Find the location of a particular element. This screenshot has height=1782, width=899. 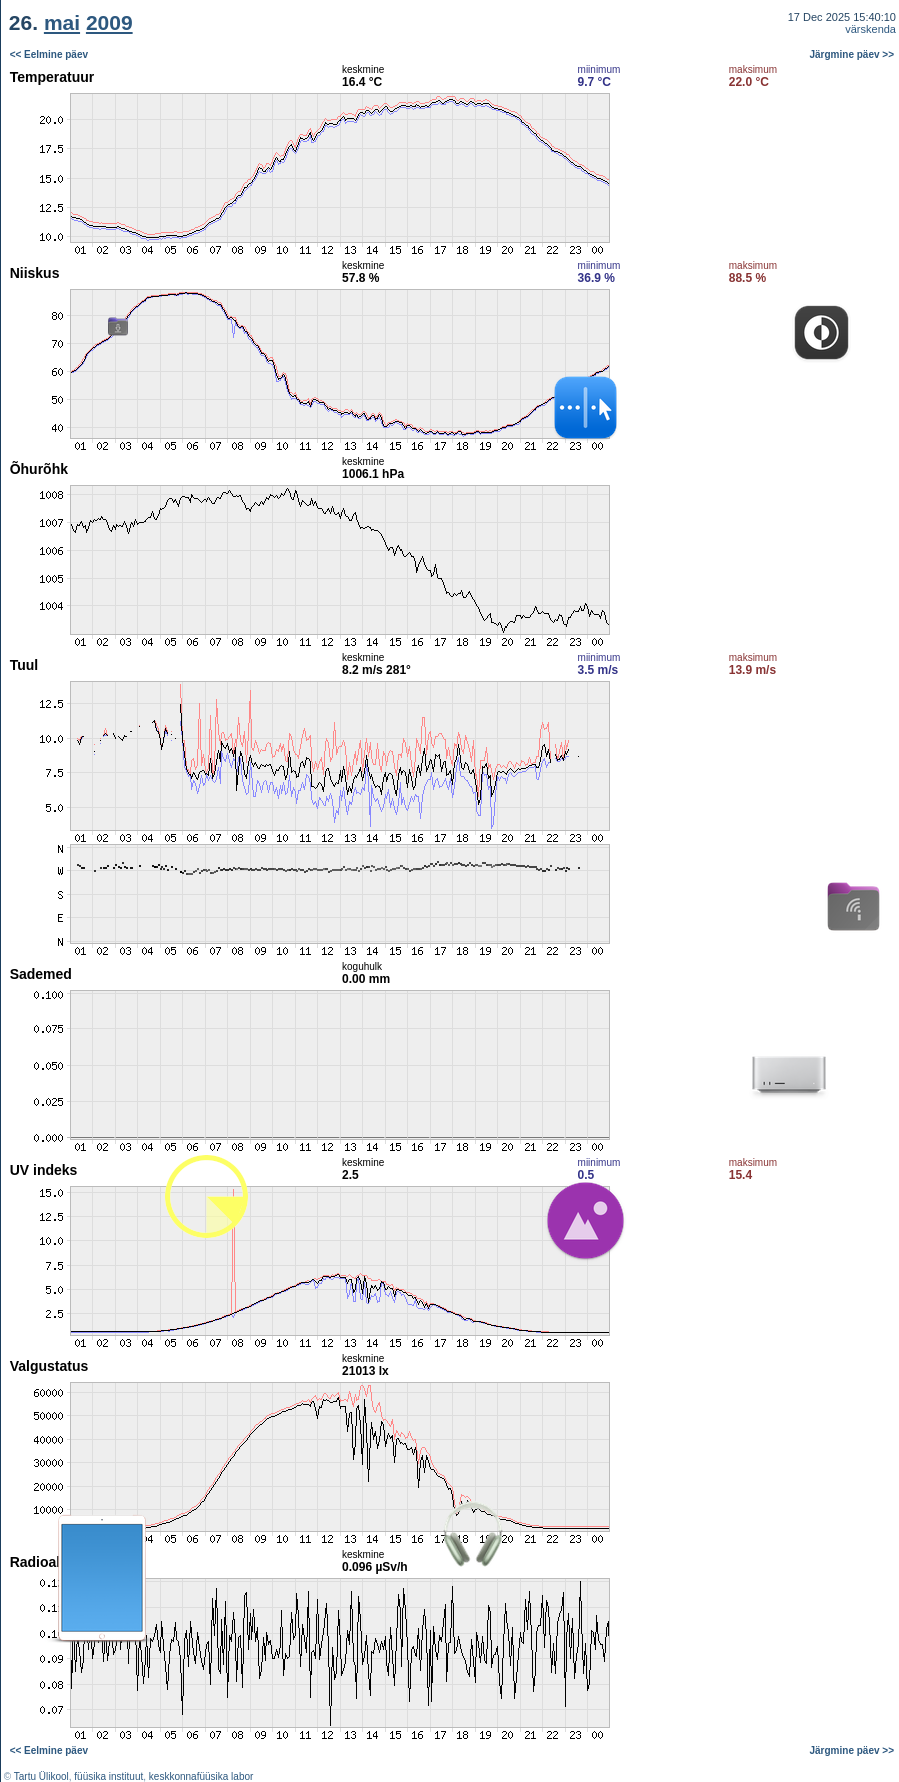

view disk storage usage is located at coordinates (206, 1196).